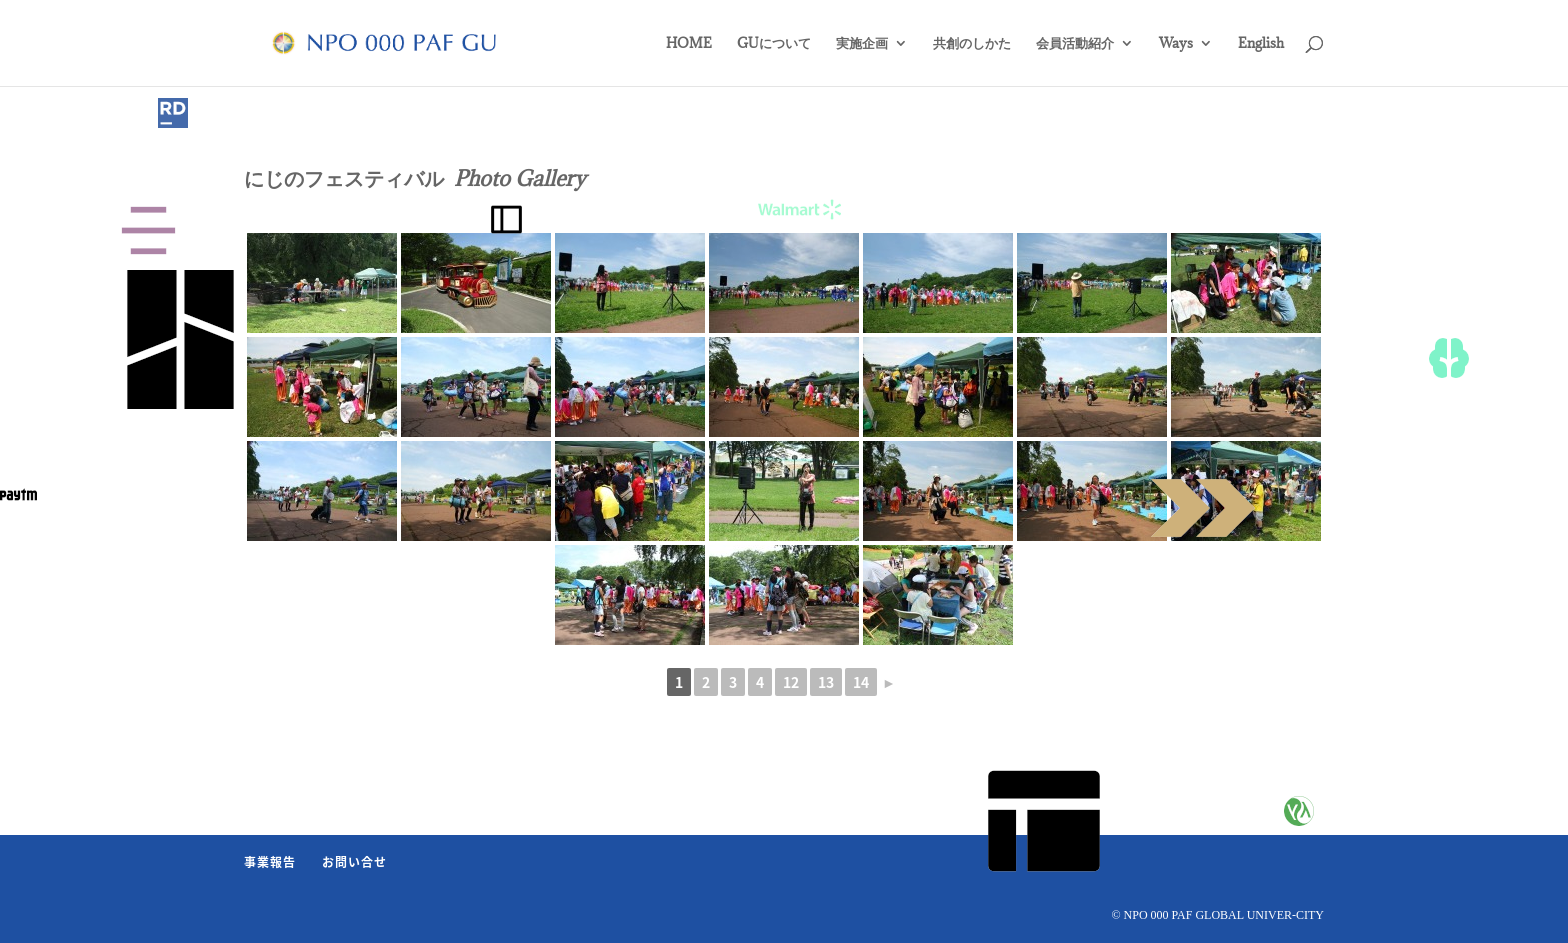 This screenshot has width=1568, height=943. I want to click on switch to header with two-column layout, so click(1044, 821).